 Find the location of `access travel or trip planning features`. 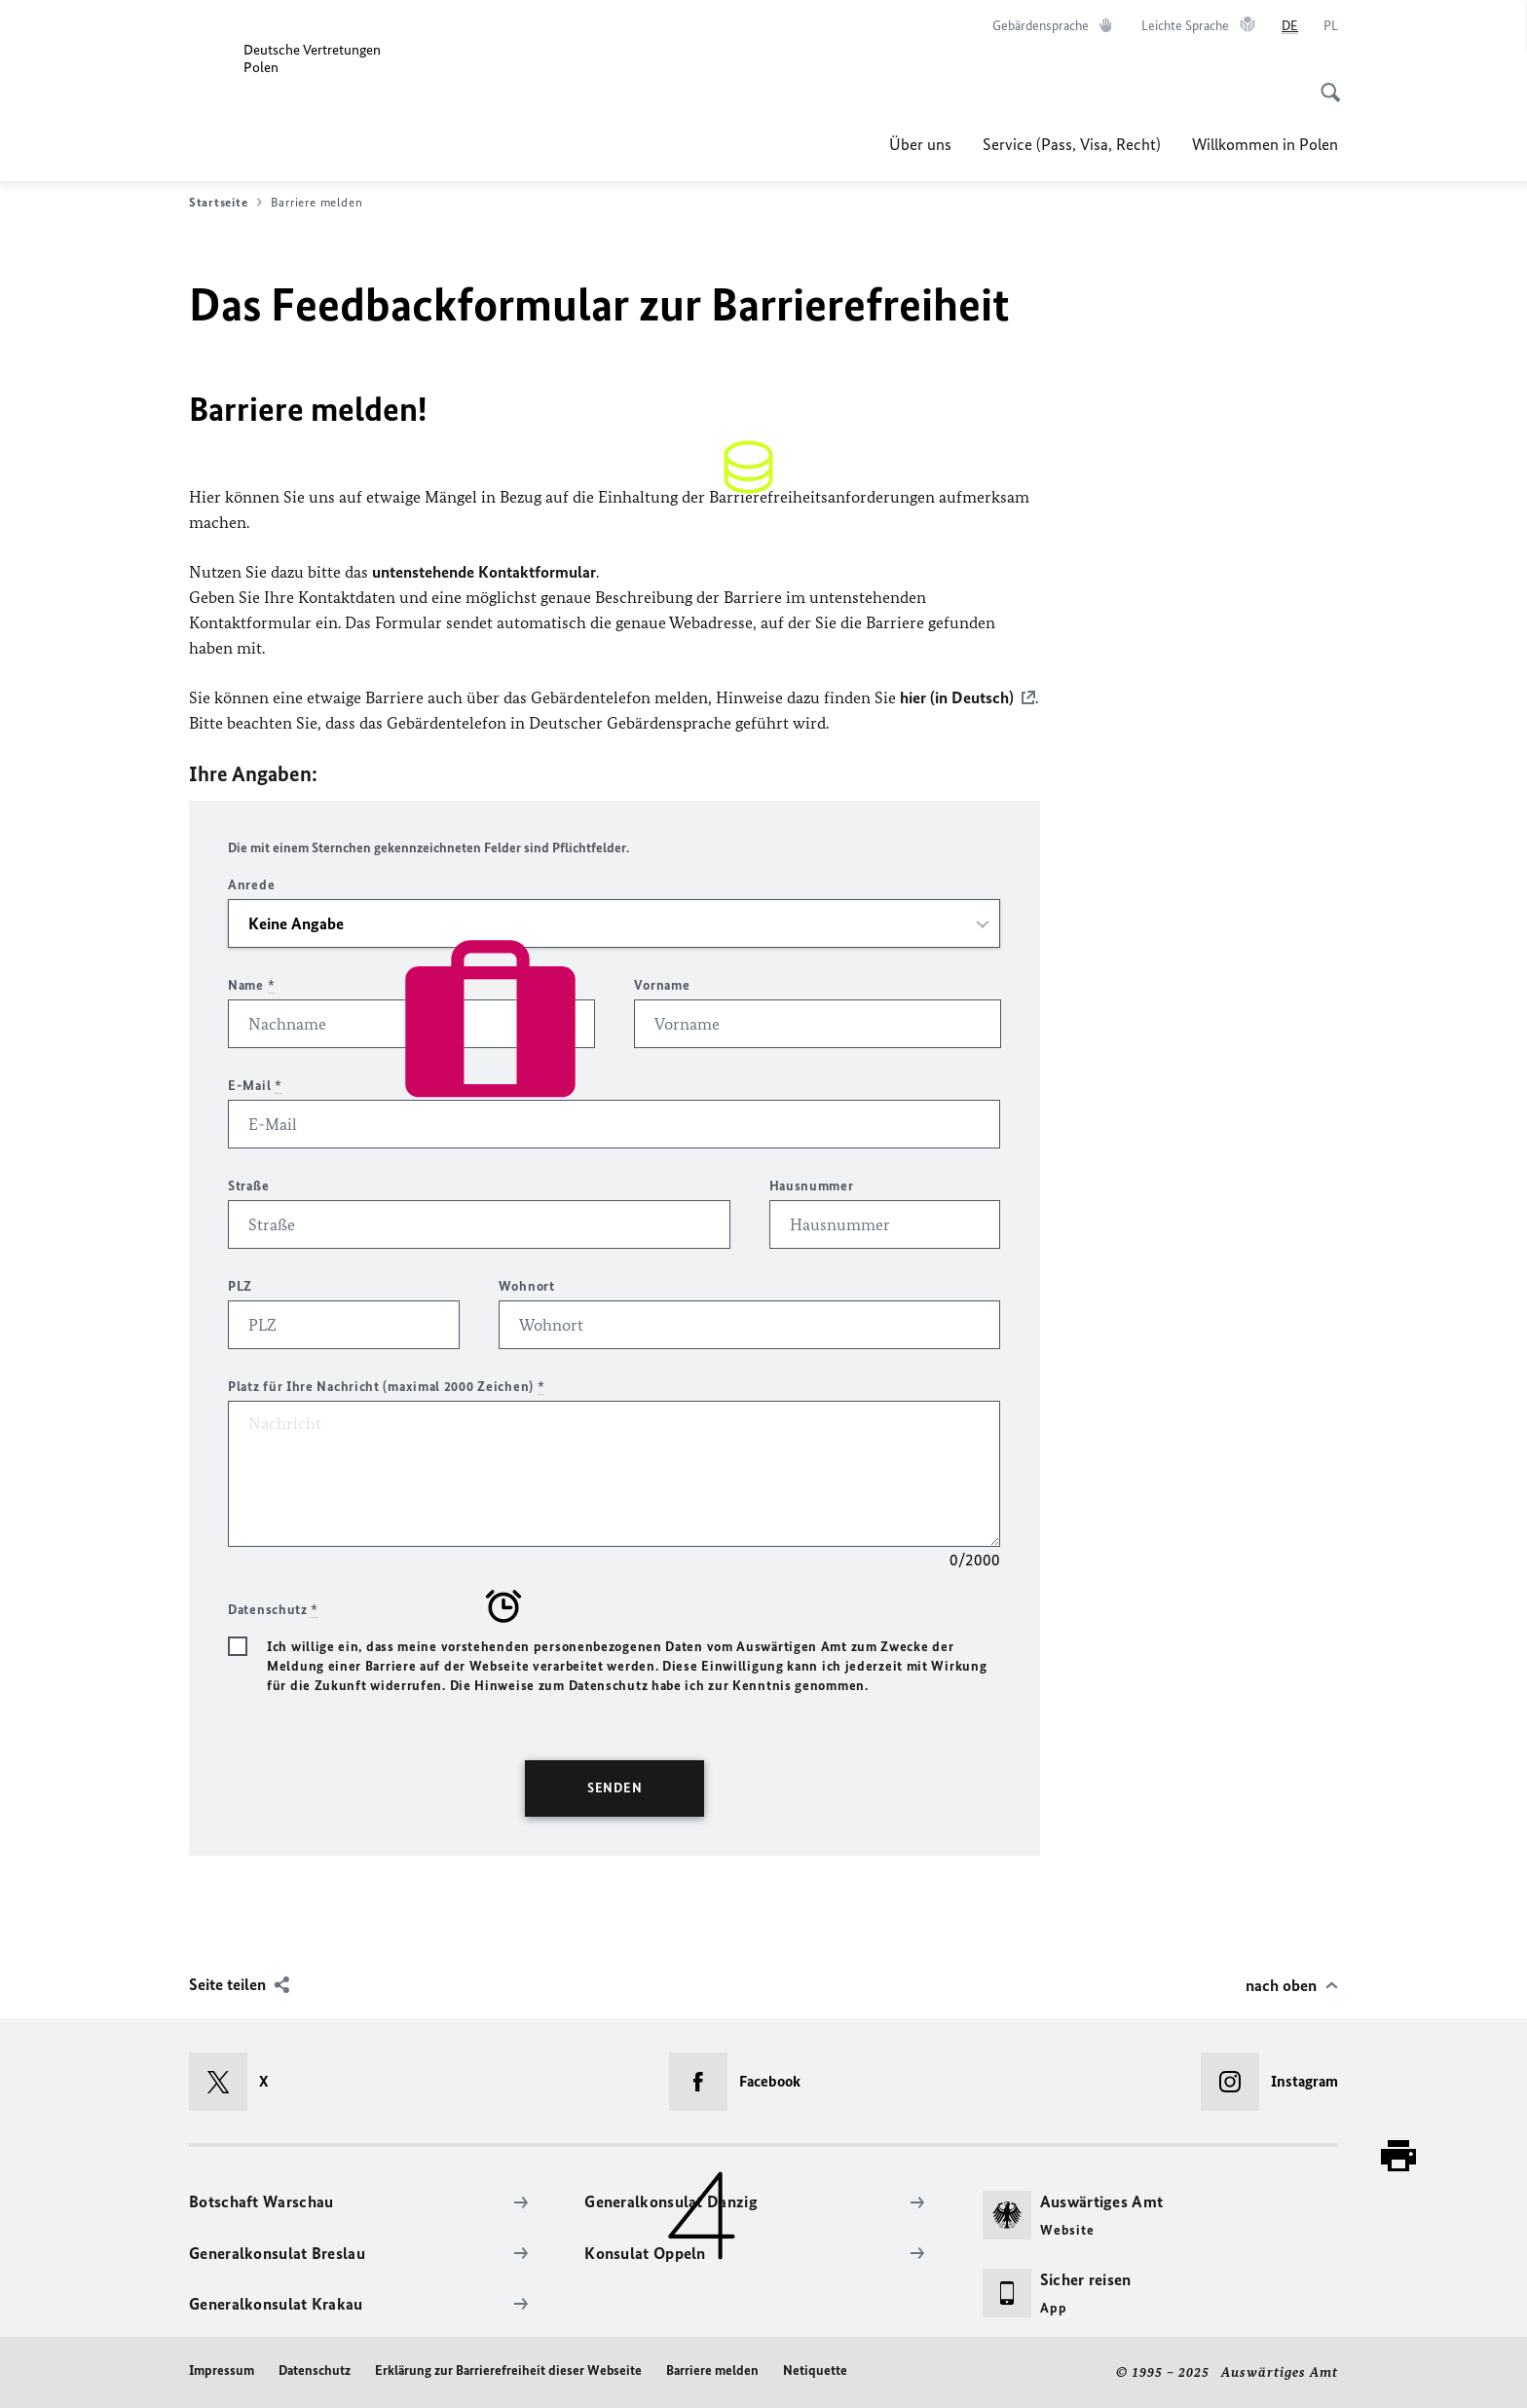

access travel or trip planning features is located at coordinates (490, 1025).